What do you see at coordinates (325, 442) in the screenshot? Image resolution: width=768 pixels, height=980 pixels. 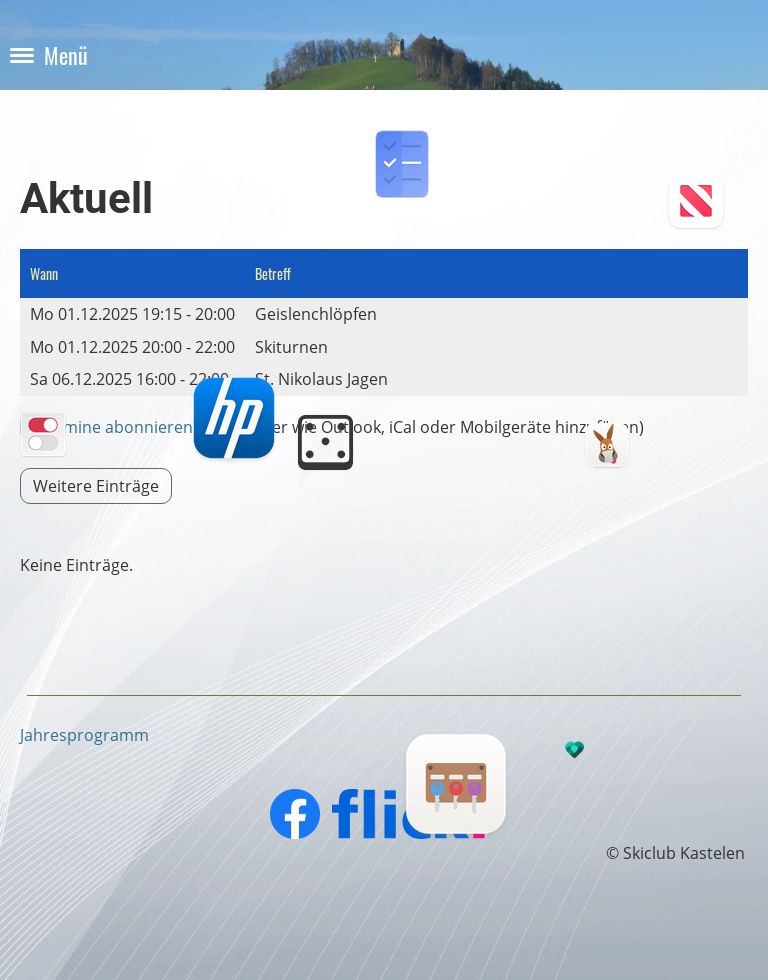 I see `launch tali dice game` at bounding box center [325, 442].